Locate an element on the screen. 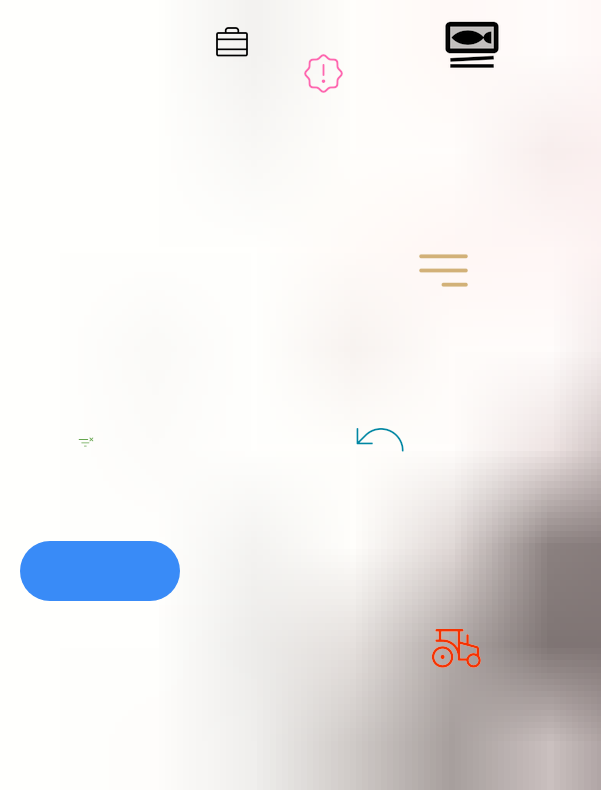  indicates a warning or alert requiring attention is located at coordinates (323, 73).